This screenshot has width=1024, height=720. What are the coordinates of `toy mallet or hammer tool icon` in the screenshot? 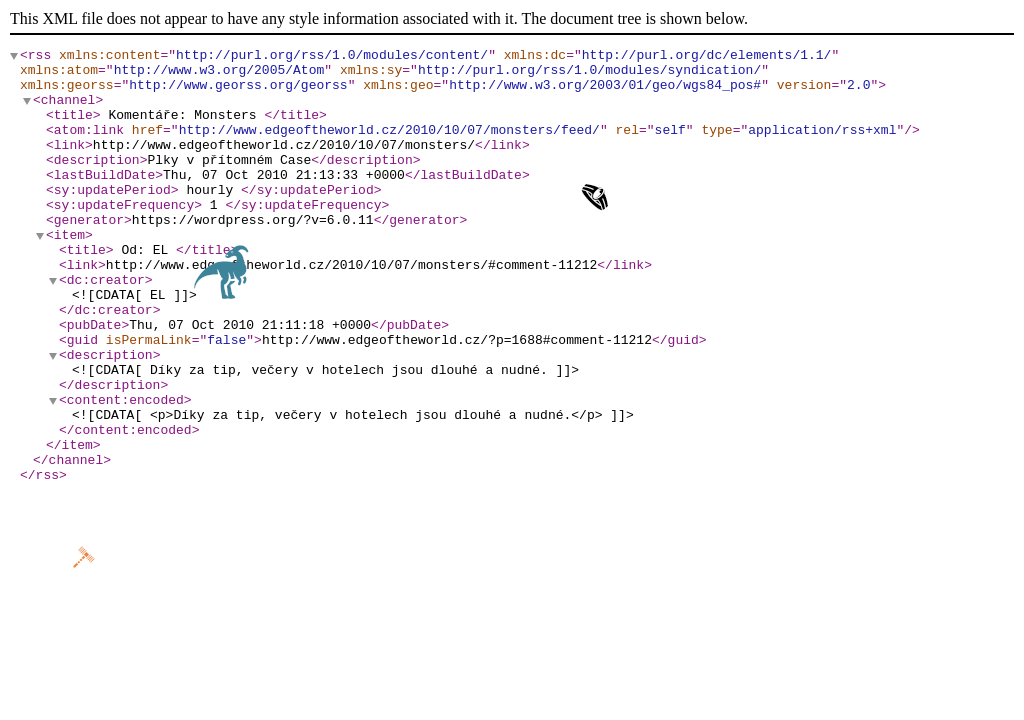 It's located at (84, 557).